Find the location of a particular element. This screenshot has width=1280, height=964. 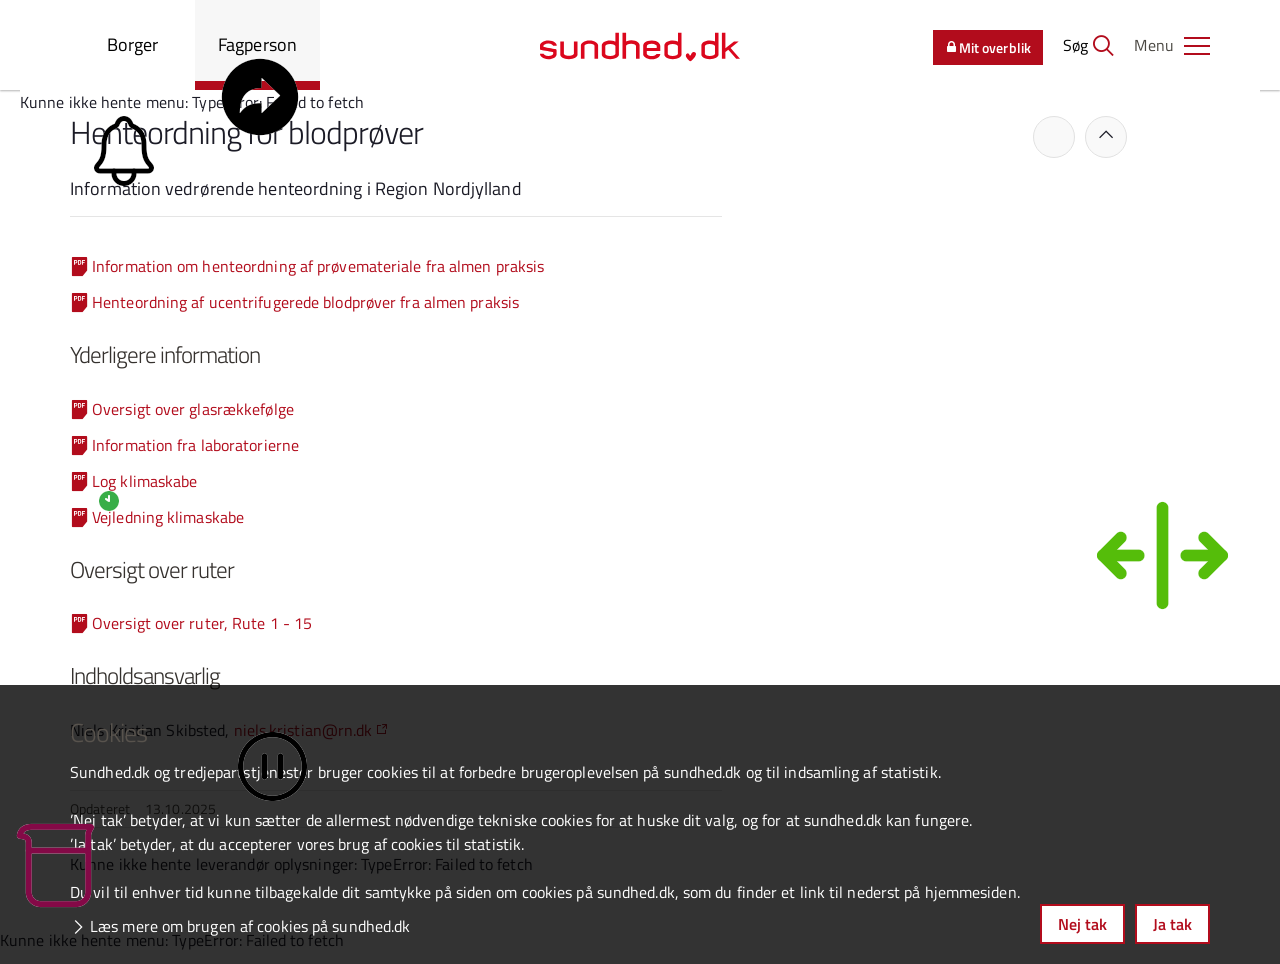

access experimental or beta features is located at coordinates (55, 865).